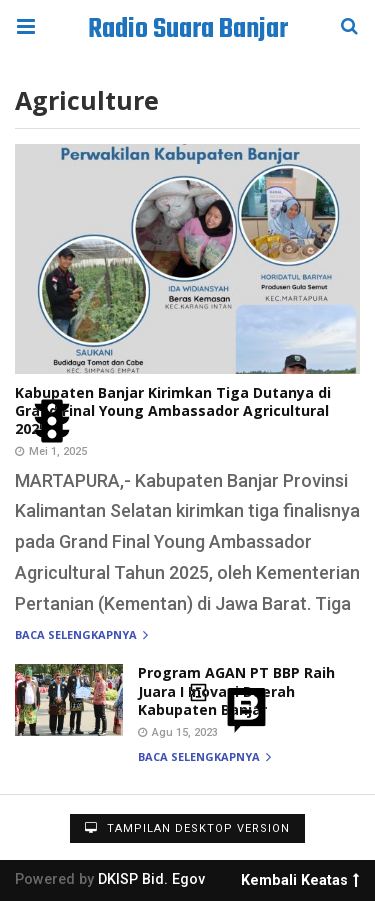 This screenshot has width=375, height=901. I want to click on view traffic conditions, so click(52, 421).